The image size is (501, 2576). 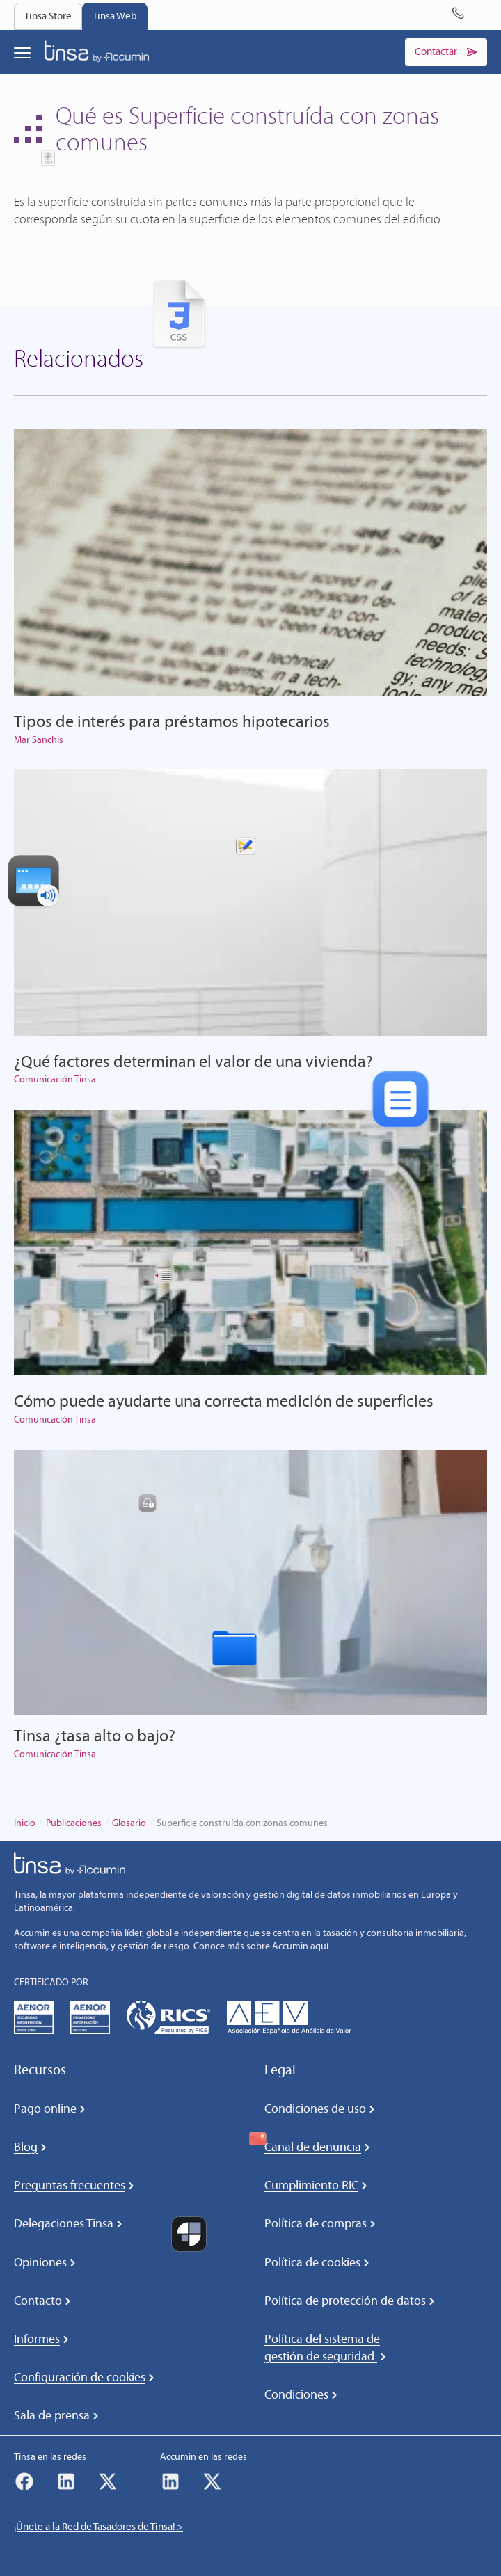 I want to click on view notifications for connected devices, so click(x=148, y=1503).